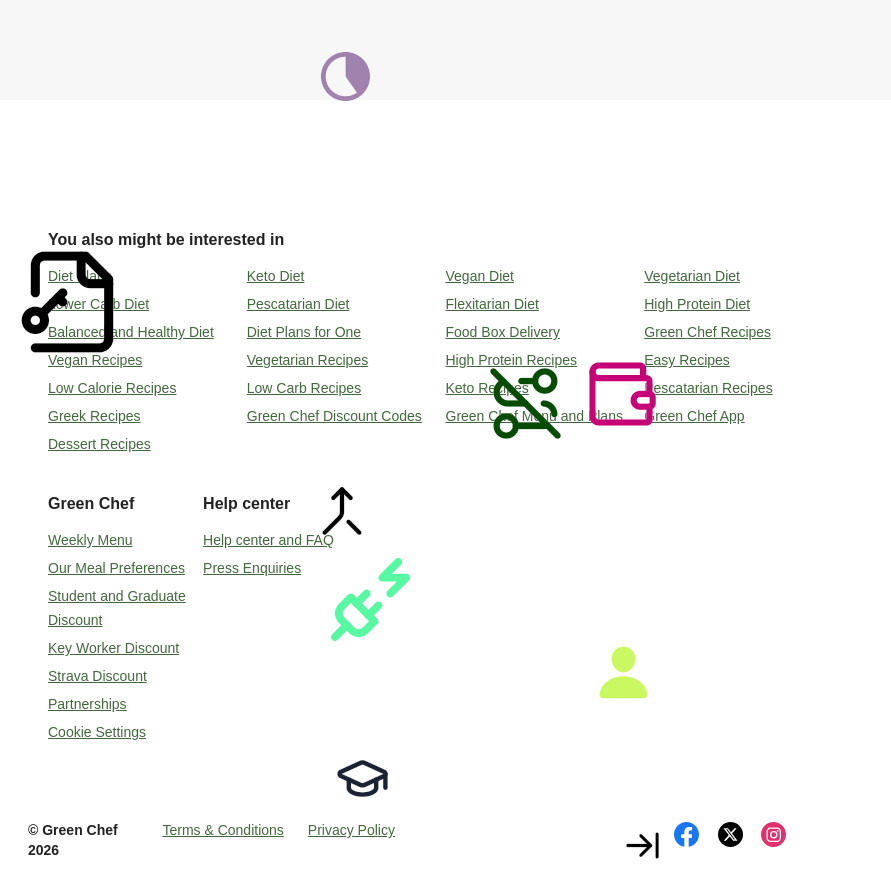 This screenshot has width=891, height=884. Describe the element at coordinates (621, 394) in the screenshot. I see `access your digital wallet` at that location.